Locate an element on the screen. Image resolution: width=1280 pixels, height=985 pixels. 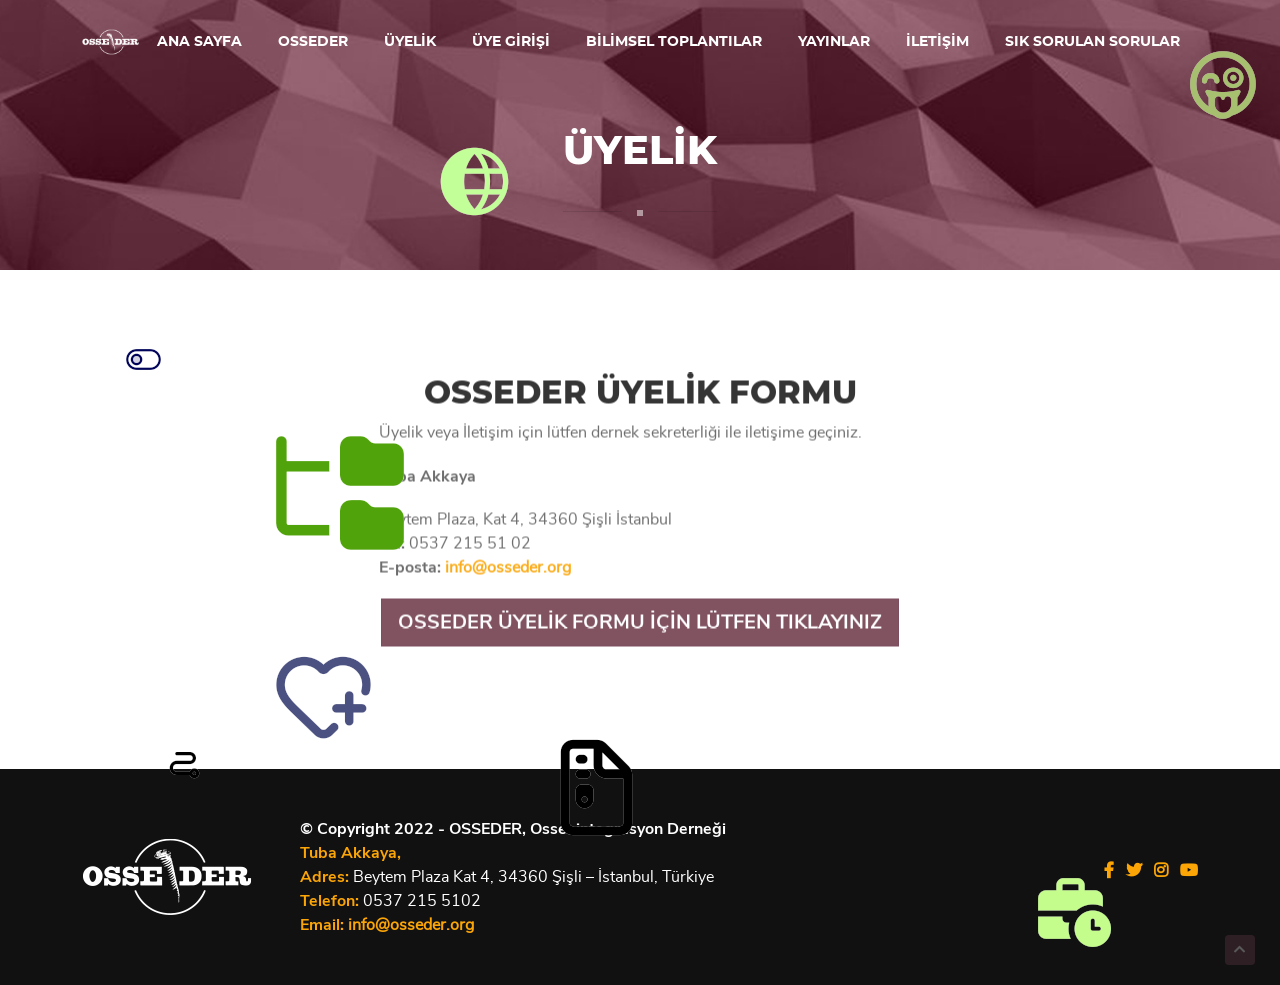
compress or zip files is located at coordinates (596, 787).